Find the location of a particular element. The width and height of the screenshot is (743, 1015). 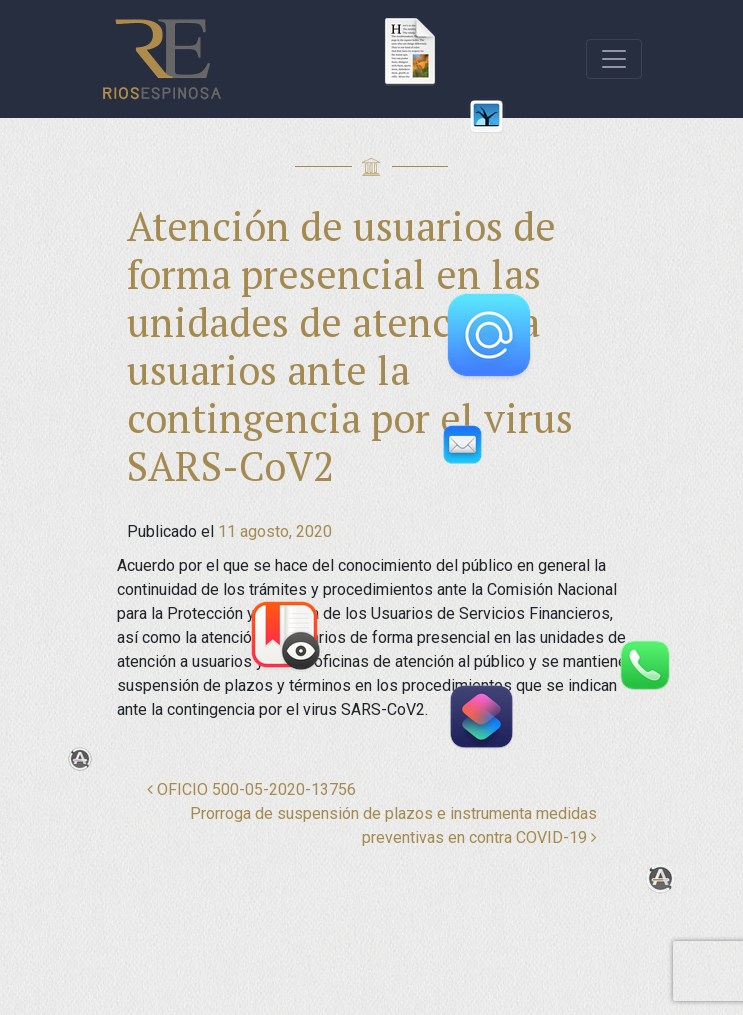

open a document or text file is located at coordinates (410, 51).